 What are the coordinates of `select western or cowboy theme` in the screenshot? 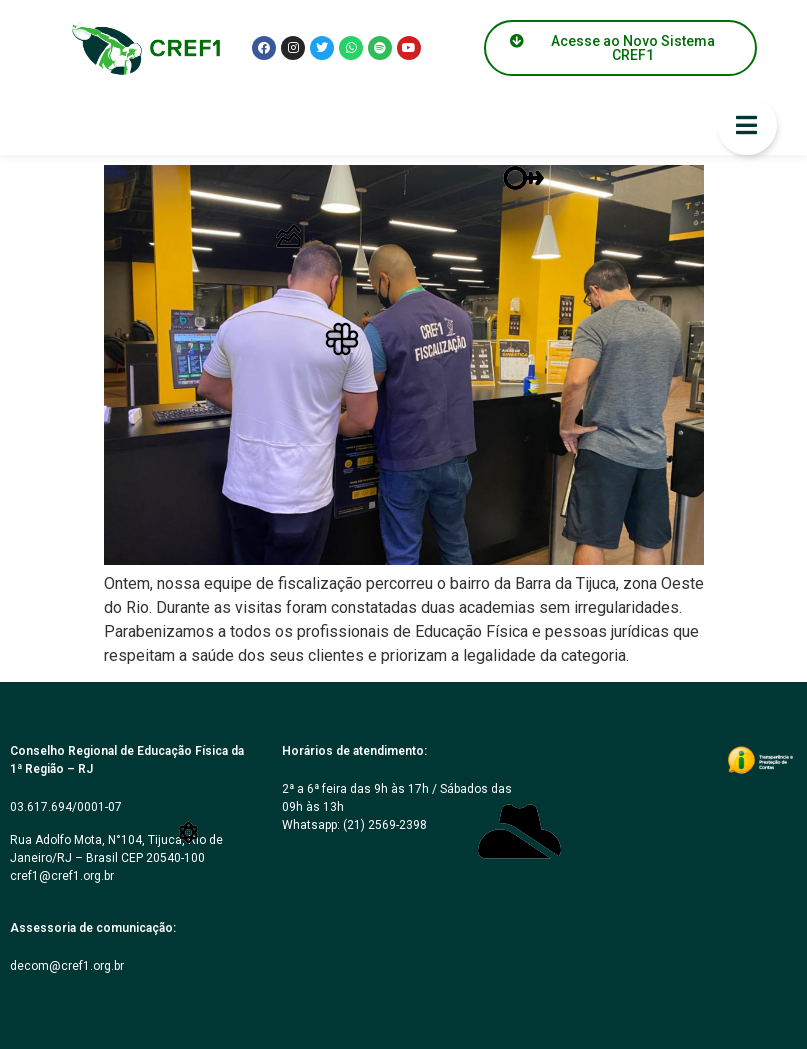 It's located at (519, 833).